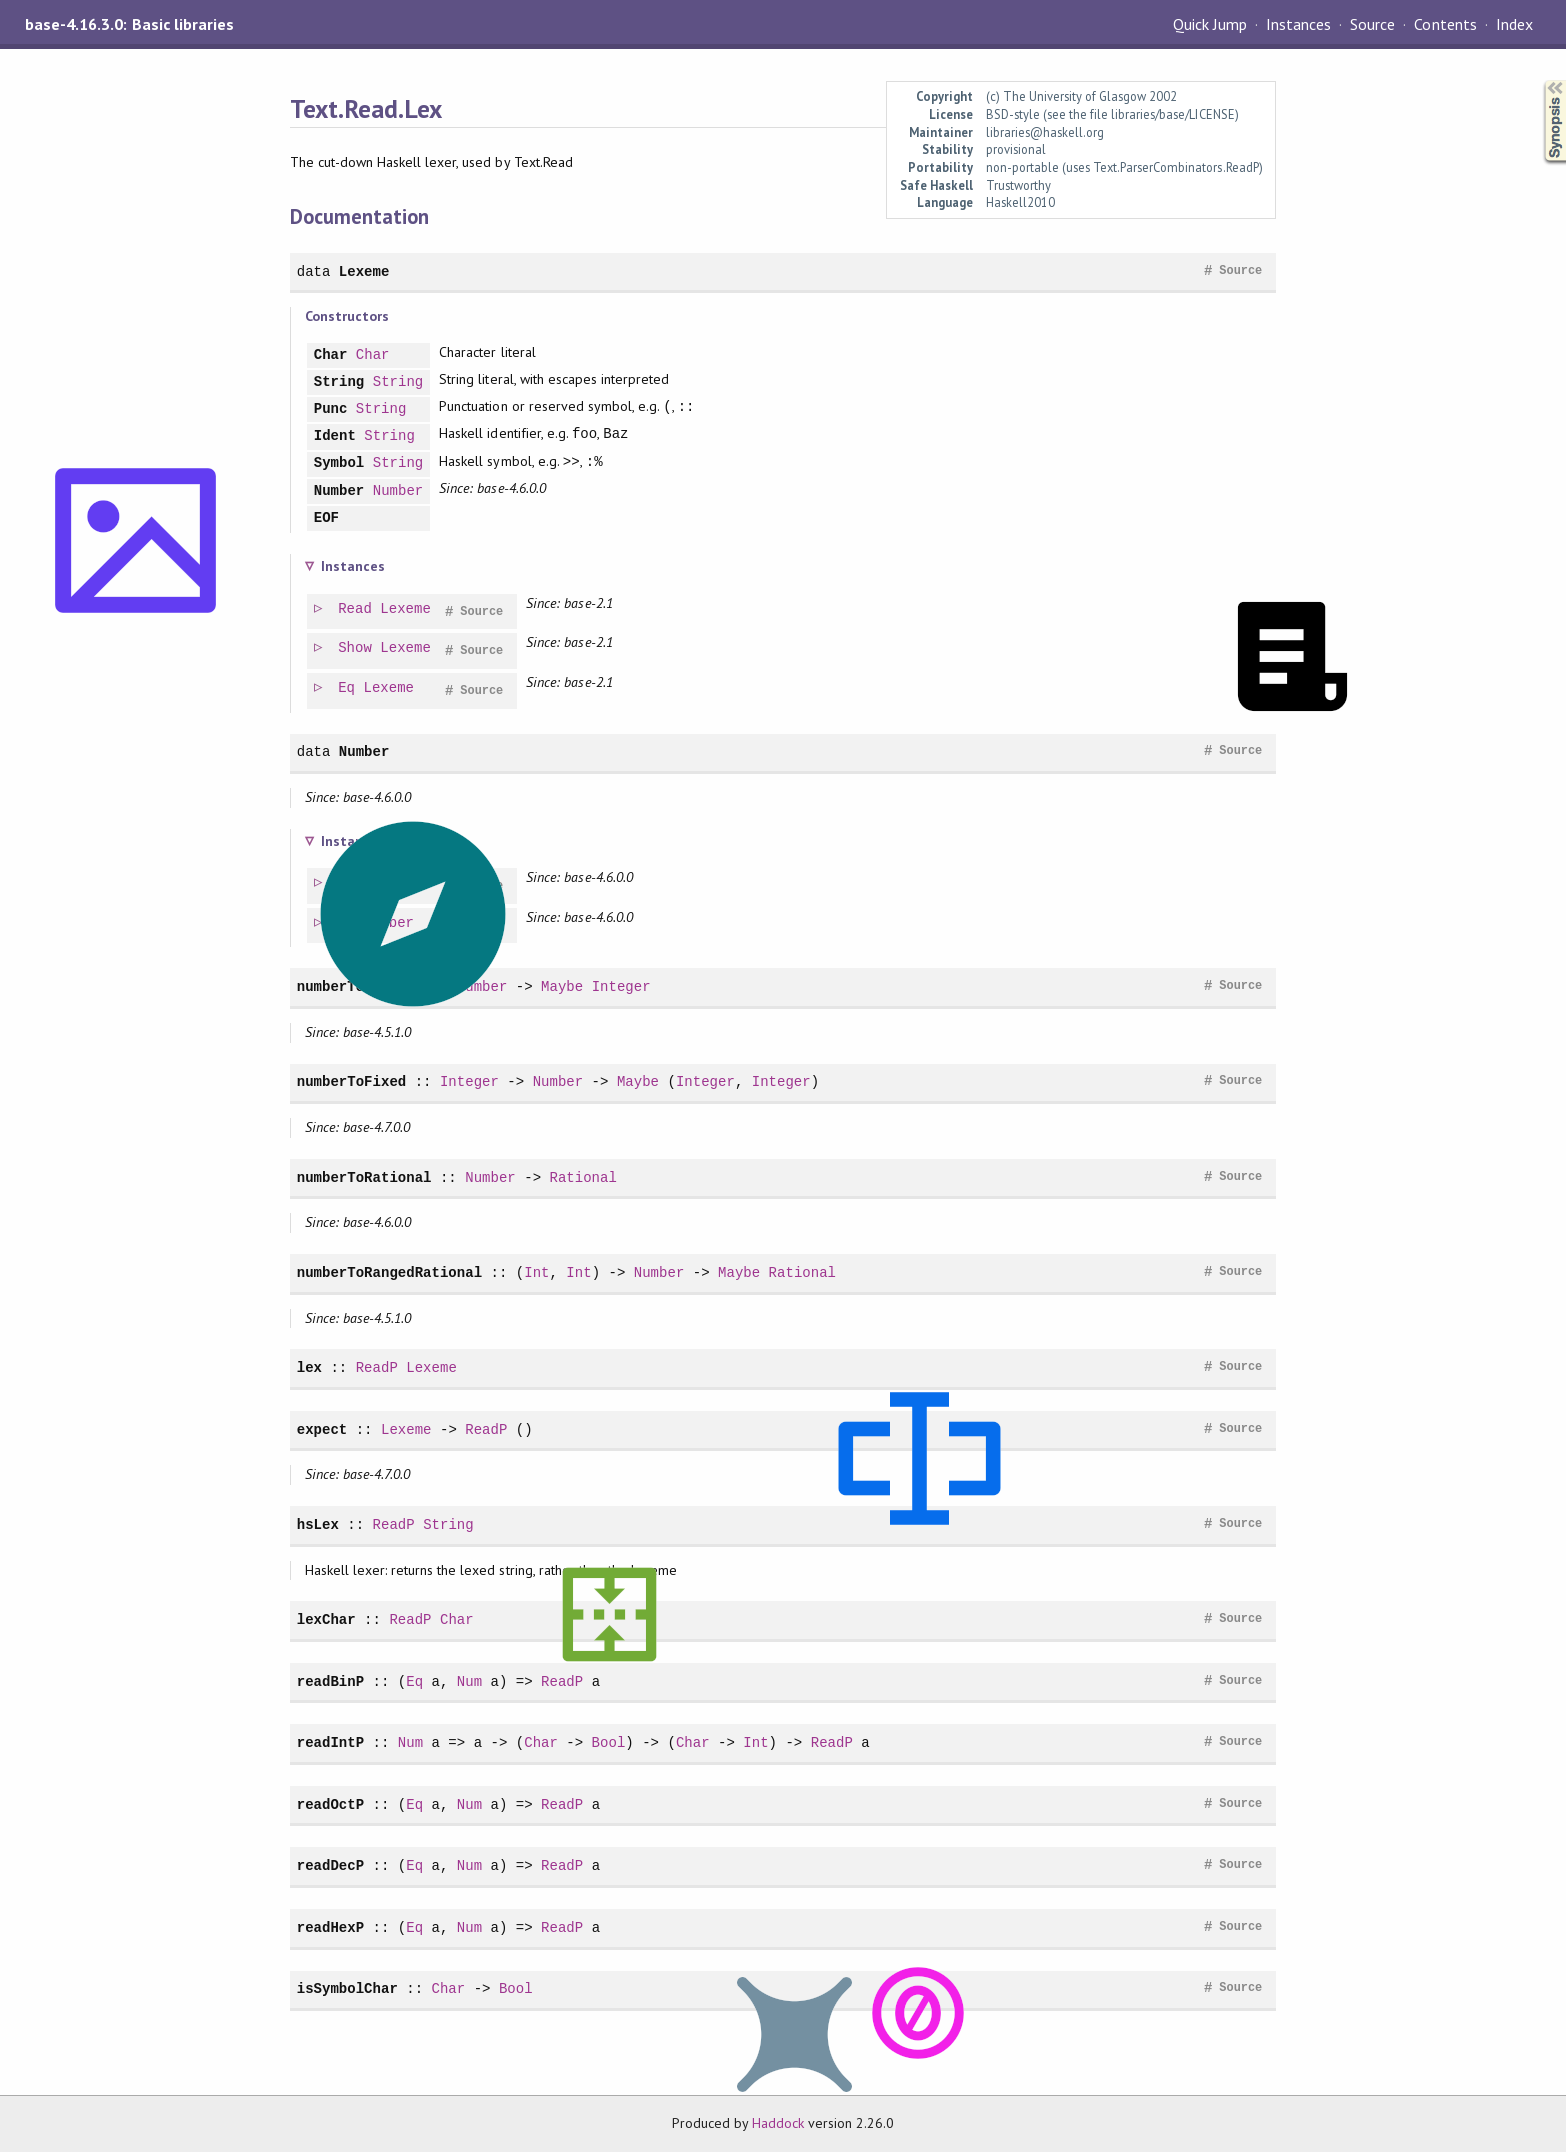 The image size is (1566, 2152). I want to click on insert a text input field, so click(919, 1458).